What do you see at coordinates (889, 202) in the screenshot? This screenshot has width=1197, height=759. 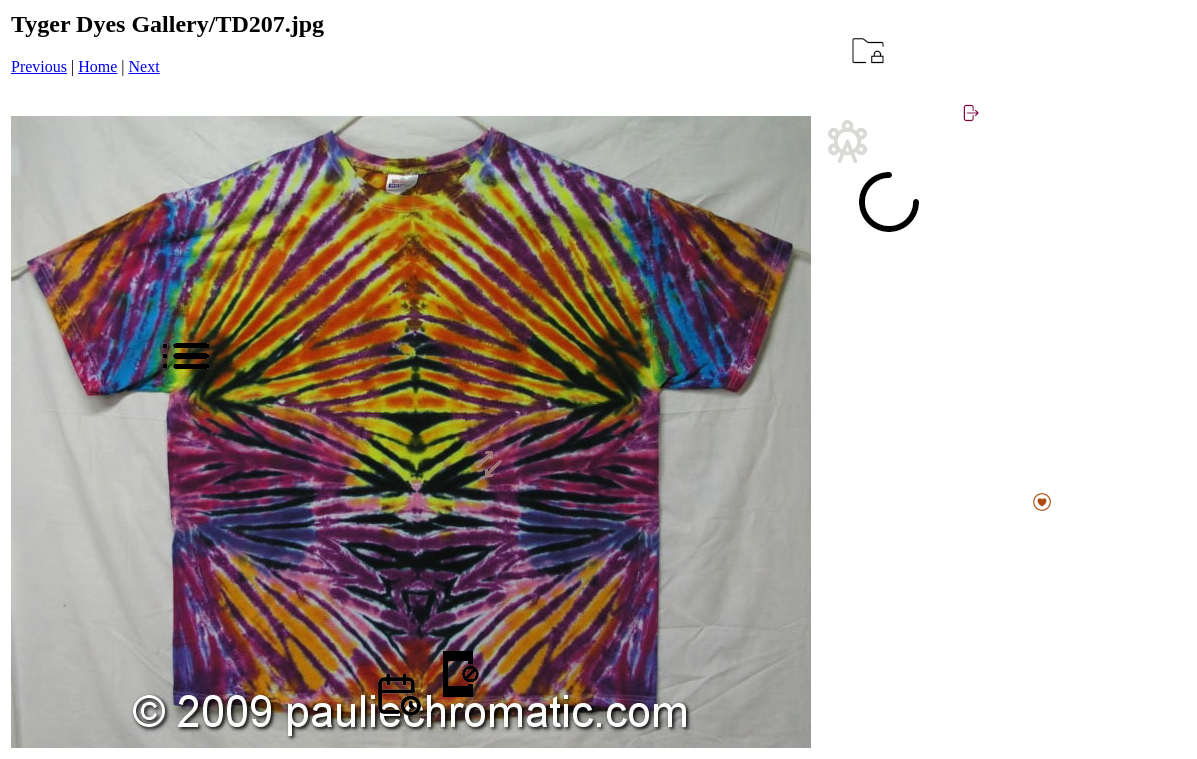 I see `loading content in progress` at bounding box center [889, 202].